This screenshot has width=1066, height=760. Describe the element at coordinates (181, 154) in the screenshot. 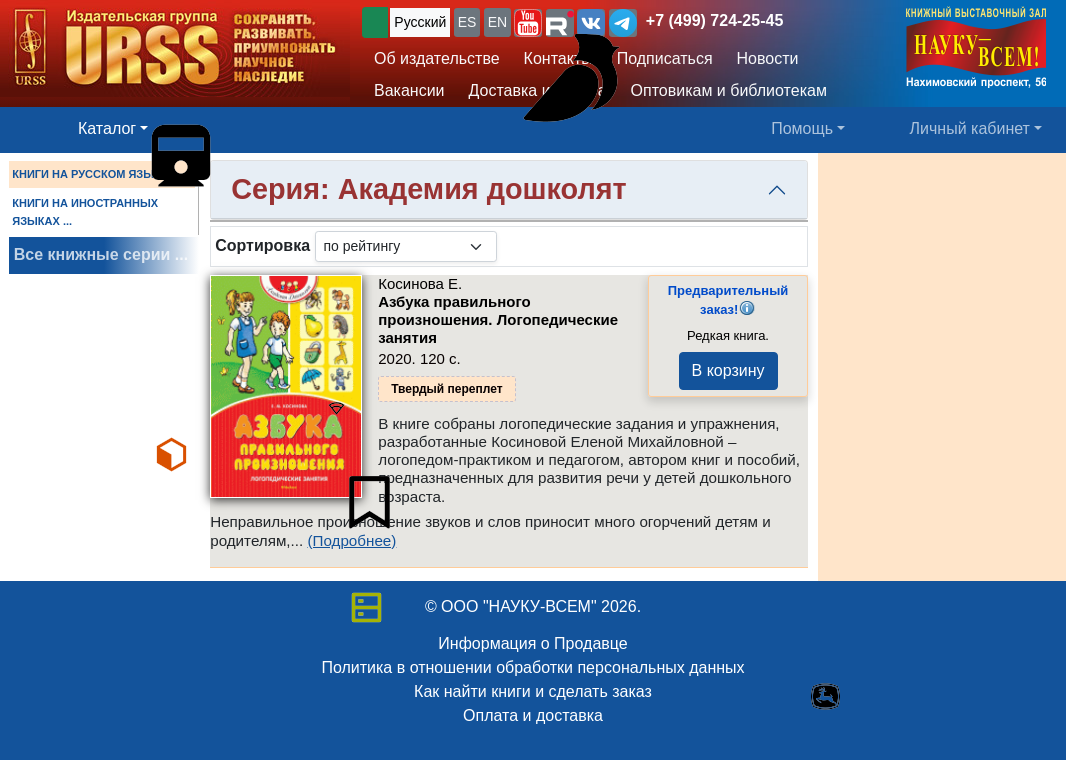

I see `view train schedules or routes` at that location.